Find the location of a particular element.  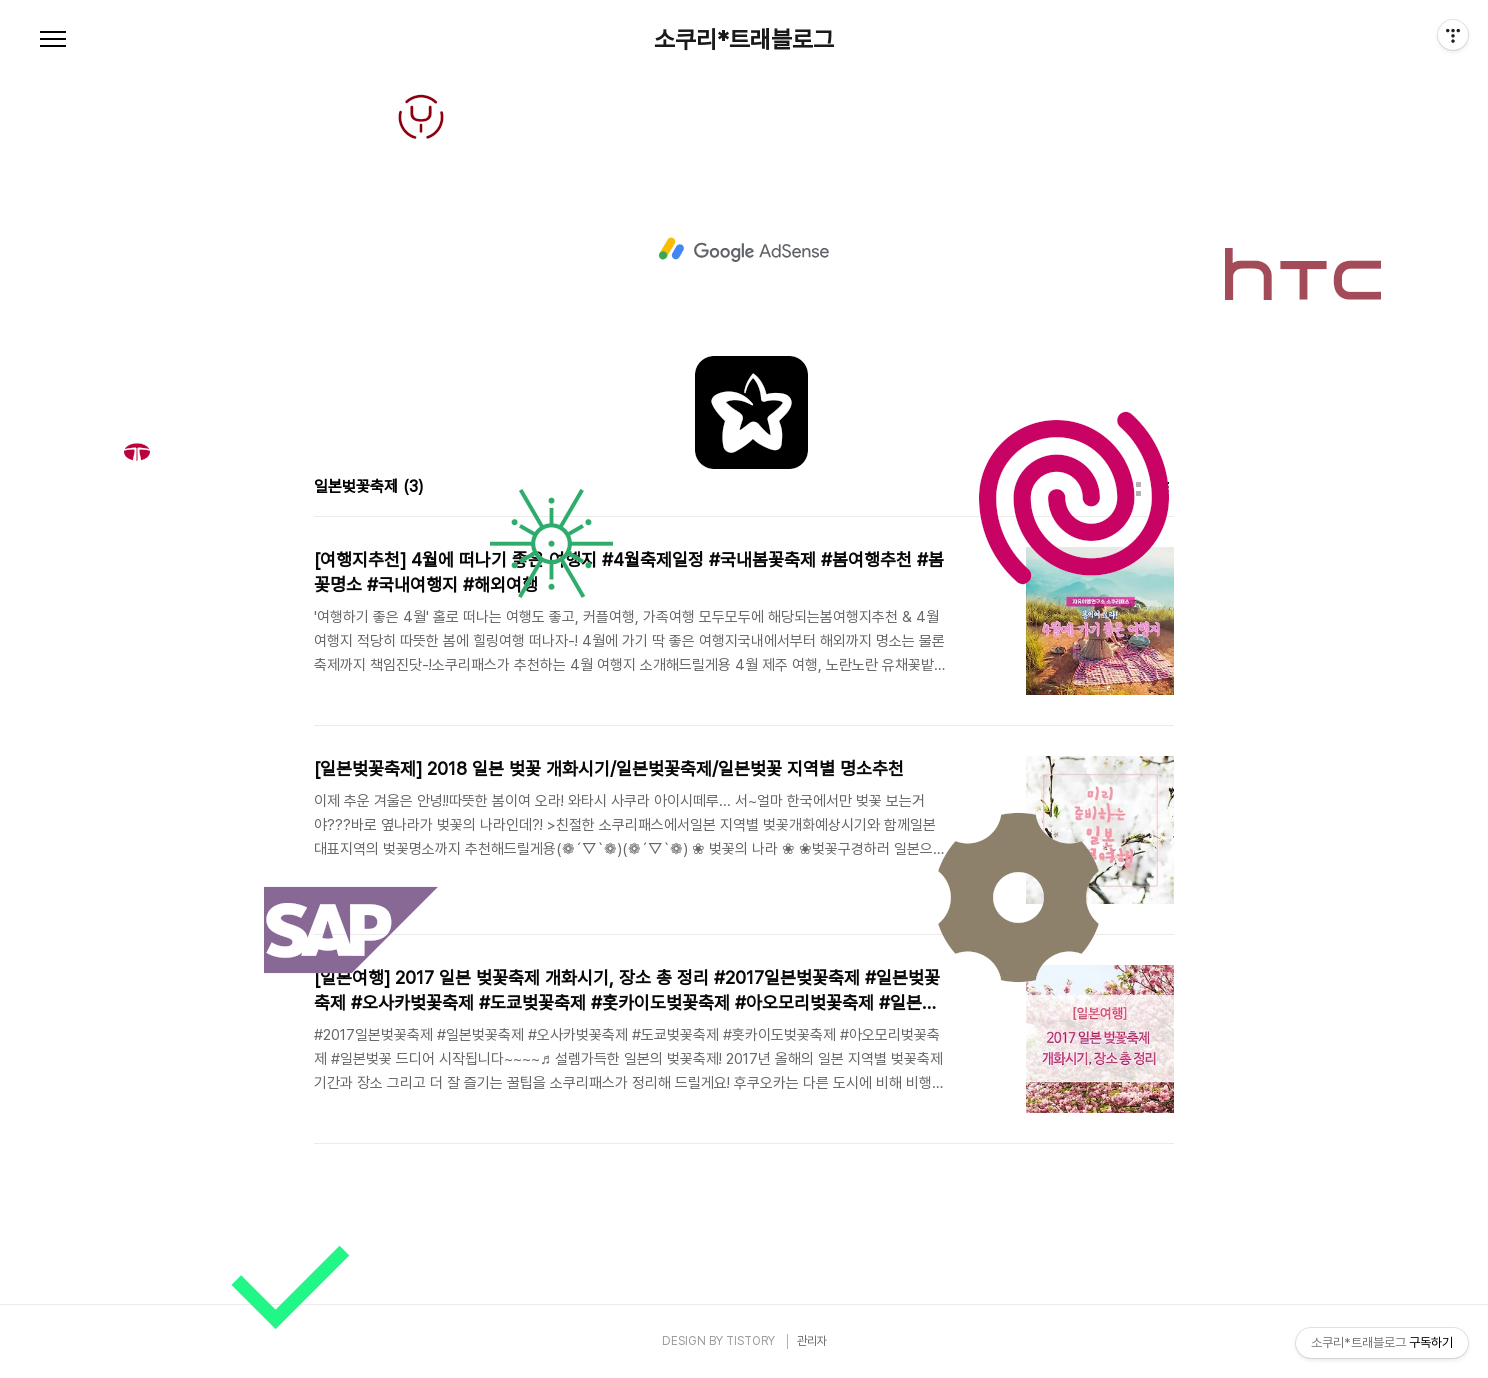

access settings or preferences is located at coordinates (1018, 897).